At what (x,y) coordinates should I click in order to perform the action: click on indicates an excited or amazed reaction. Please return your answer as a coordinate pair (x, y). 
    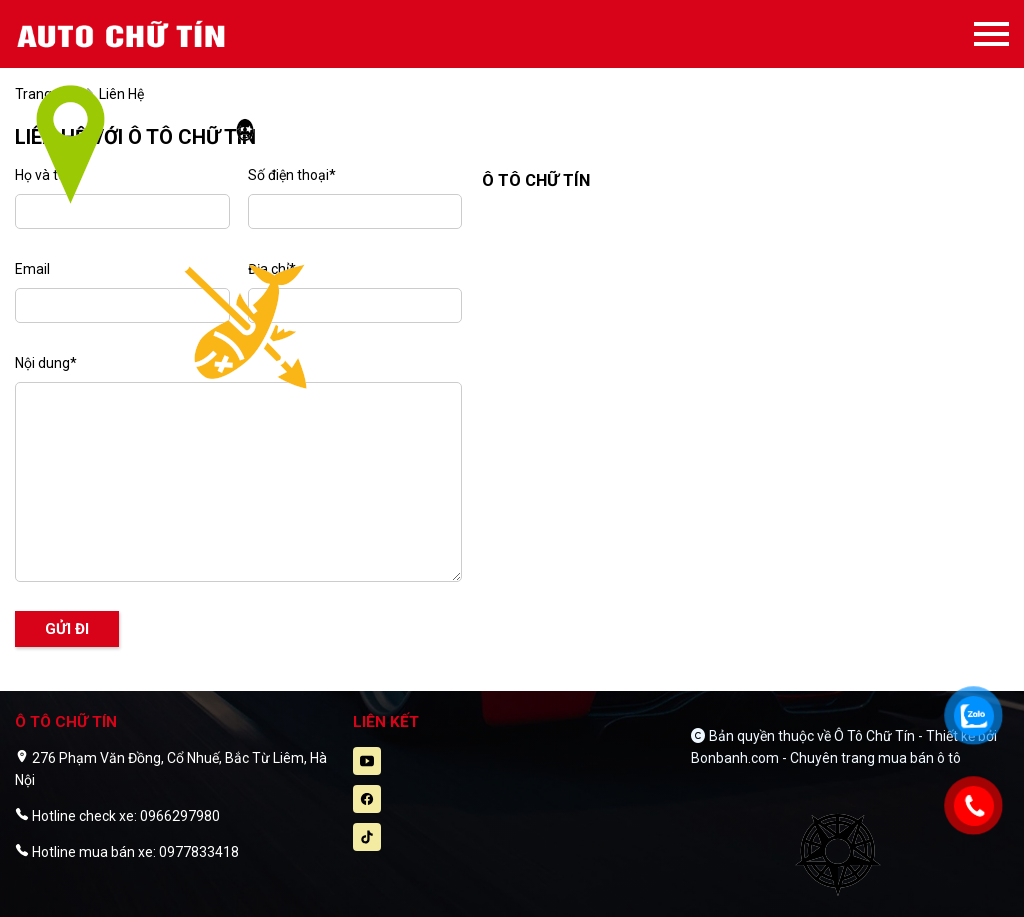
    Looking at the image, I should click on (245, 130).